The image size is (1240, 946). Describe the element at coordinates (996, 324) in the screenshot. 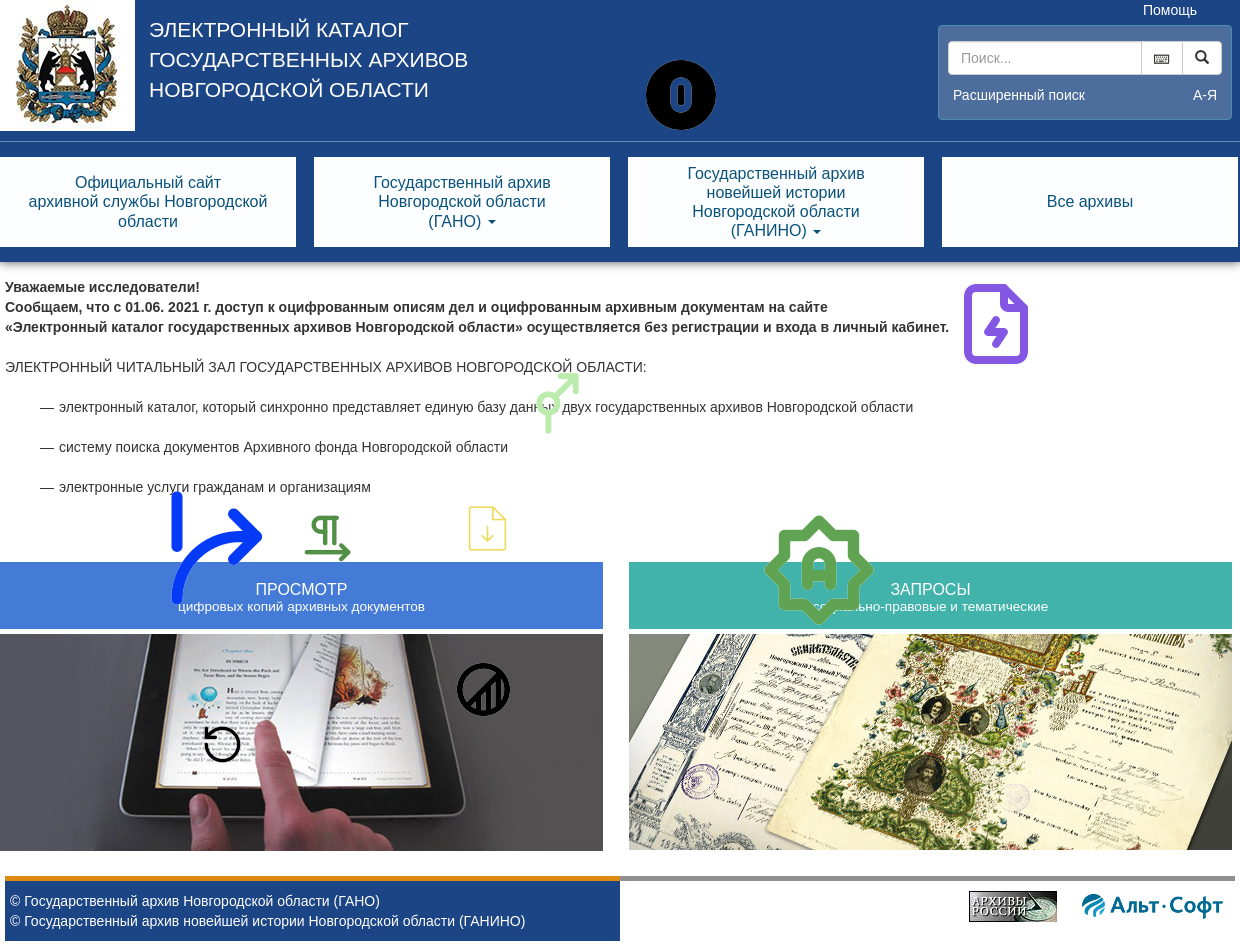

I see `access power or energy-related document` at that location.